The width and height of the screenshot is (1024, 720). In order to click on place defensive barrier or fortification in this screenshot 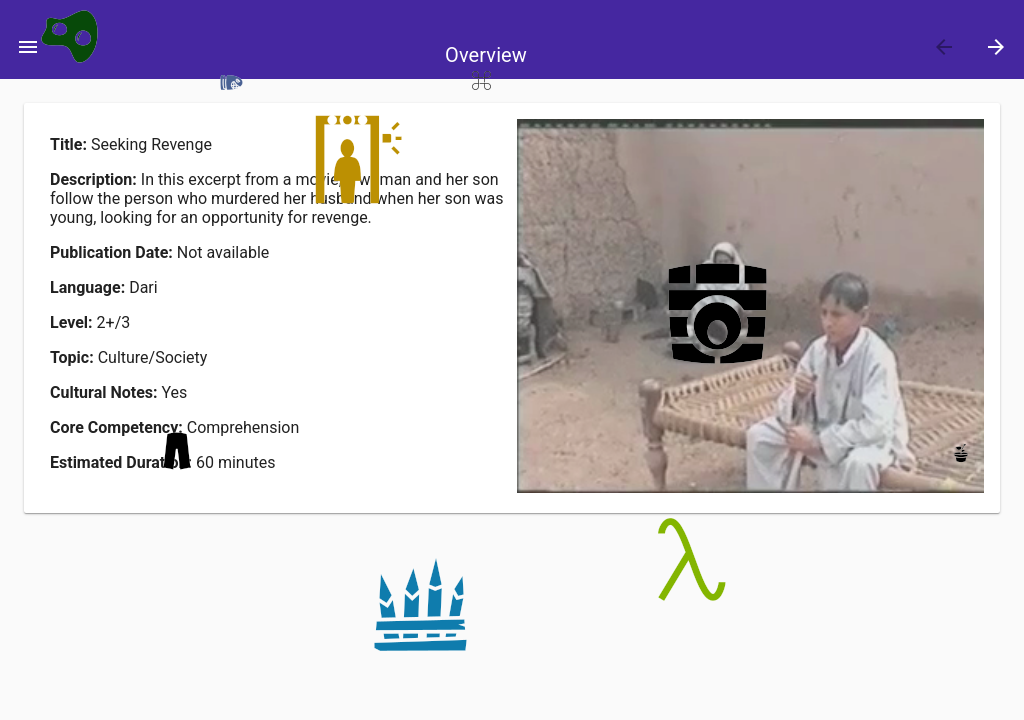, I will do `click(420, 604)`.